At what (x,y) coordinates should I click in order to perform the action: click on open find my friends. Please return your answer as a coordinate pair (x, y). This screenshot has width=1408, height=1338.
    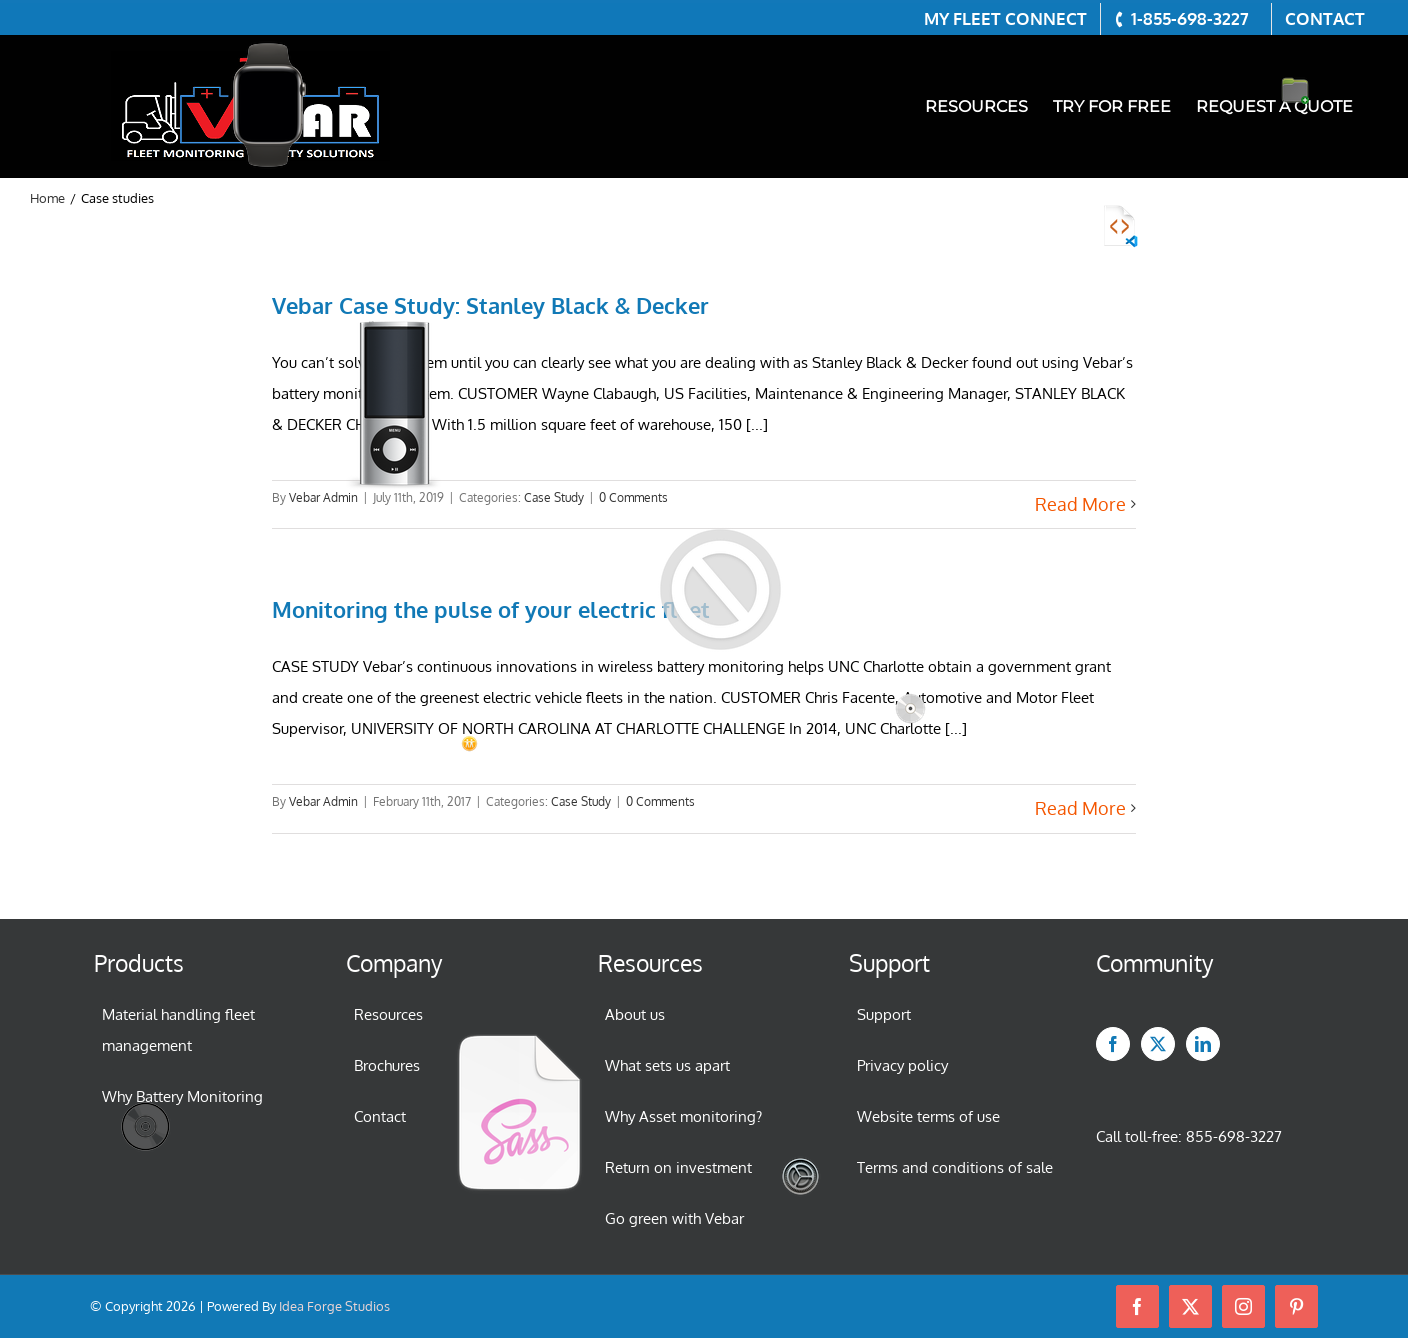
    Looking at the image, I should click on (469, 743).